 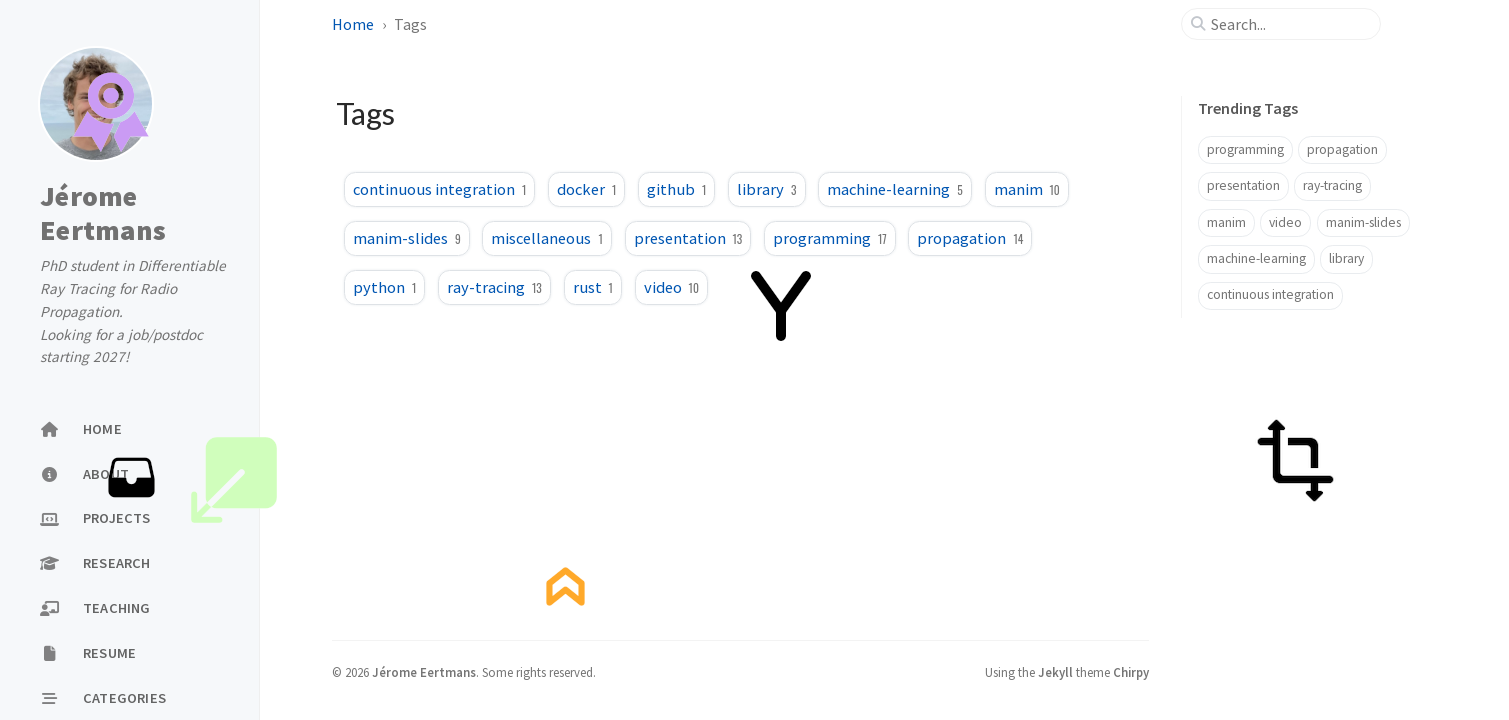 I want to click on represents the letter Y in text or labeling, so click(x=781, y=306).